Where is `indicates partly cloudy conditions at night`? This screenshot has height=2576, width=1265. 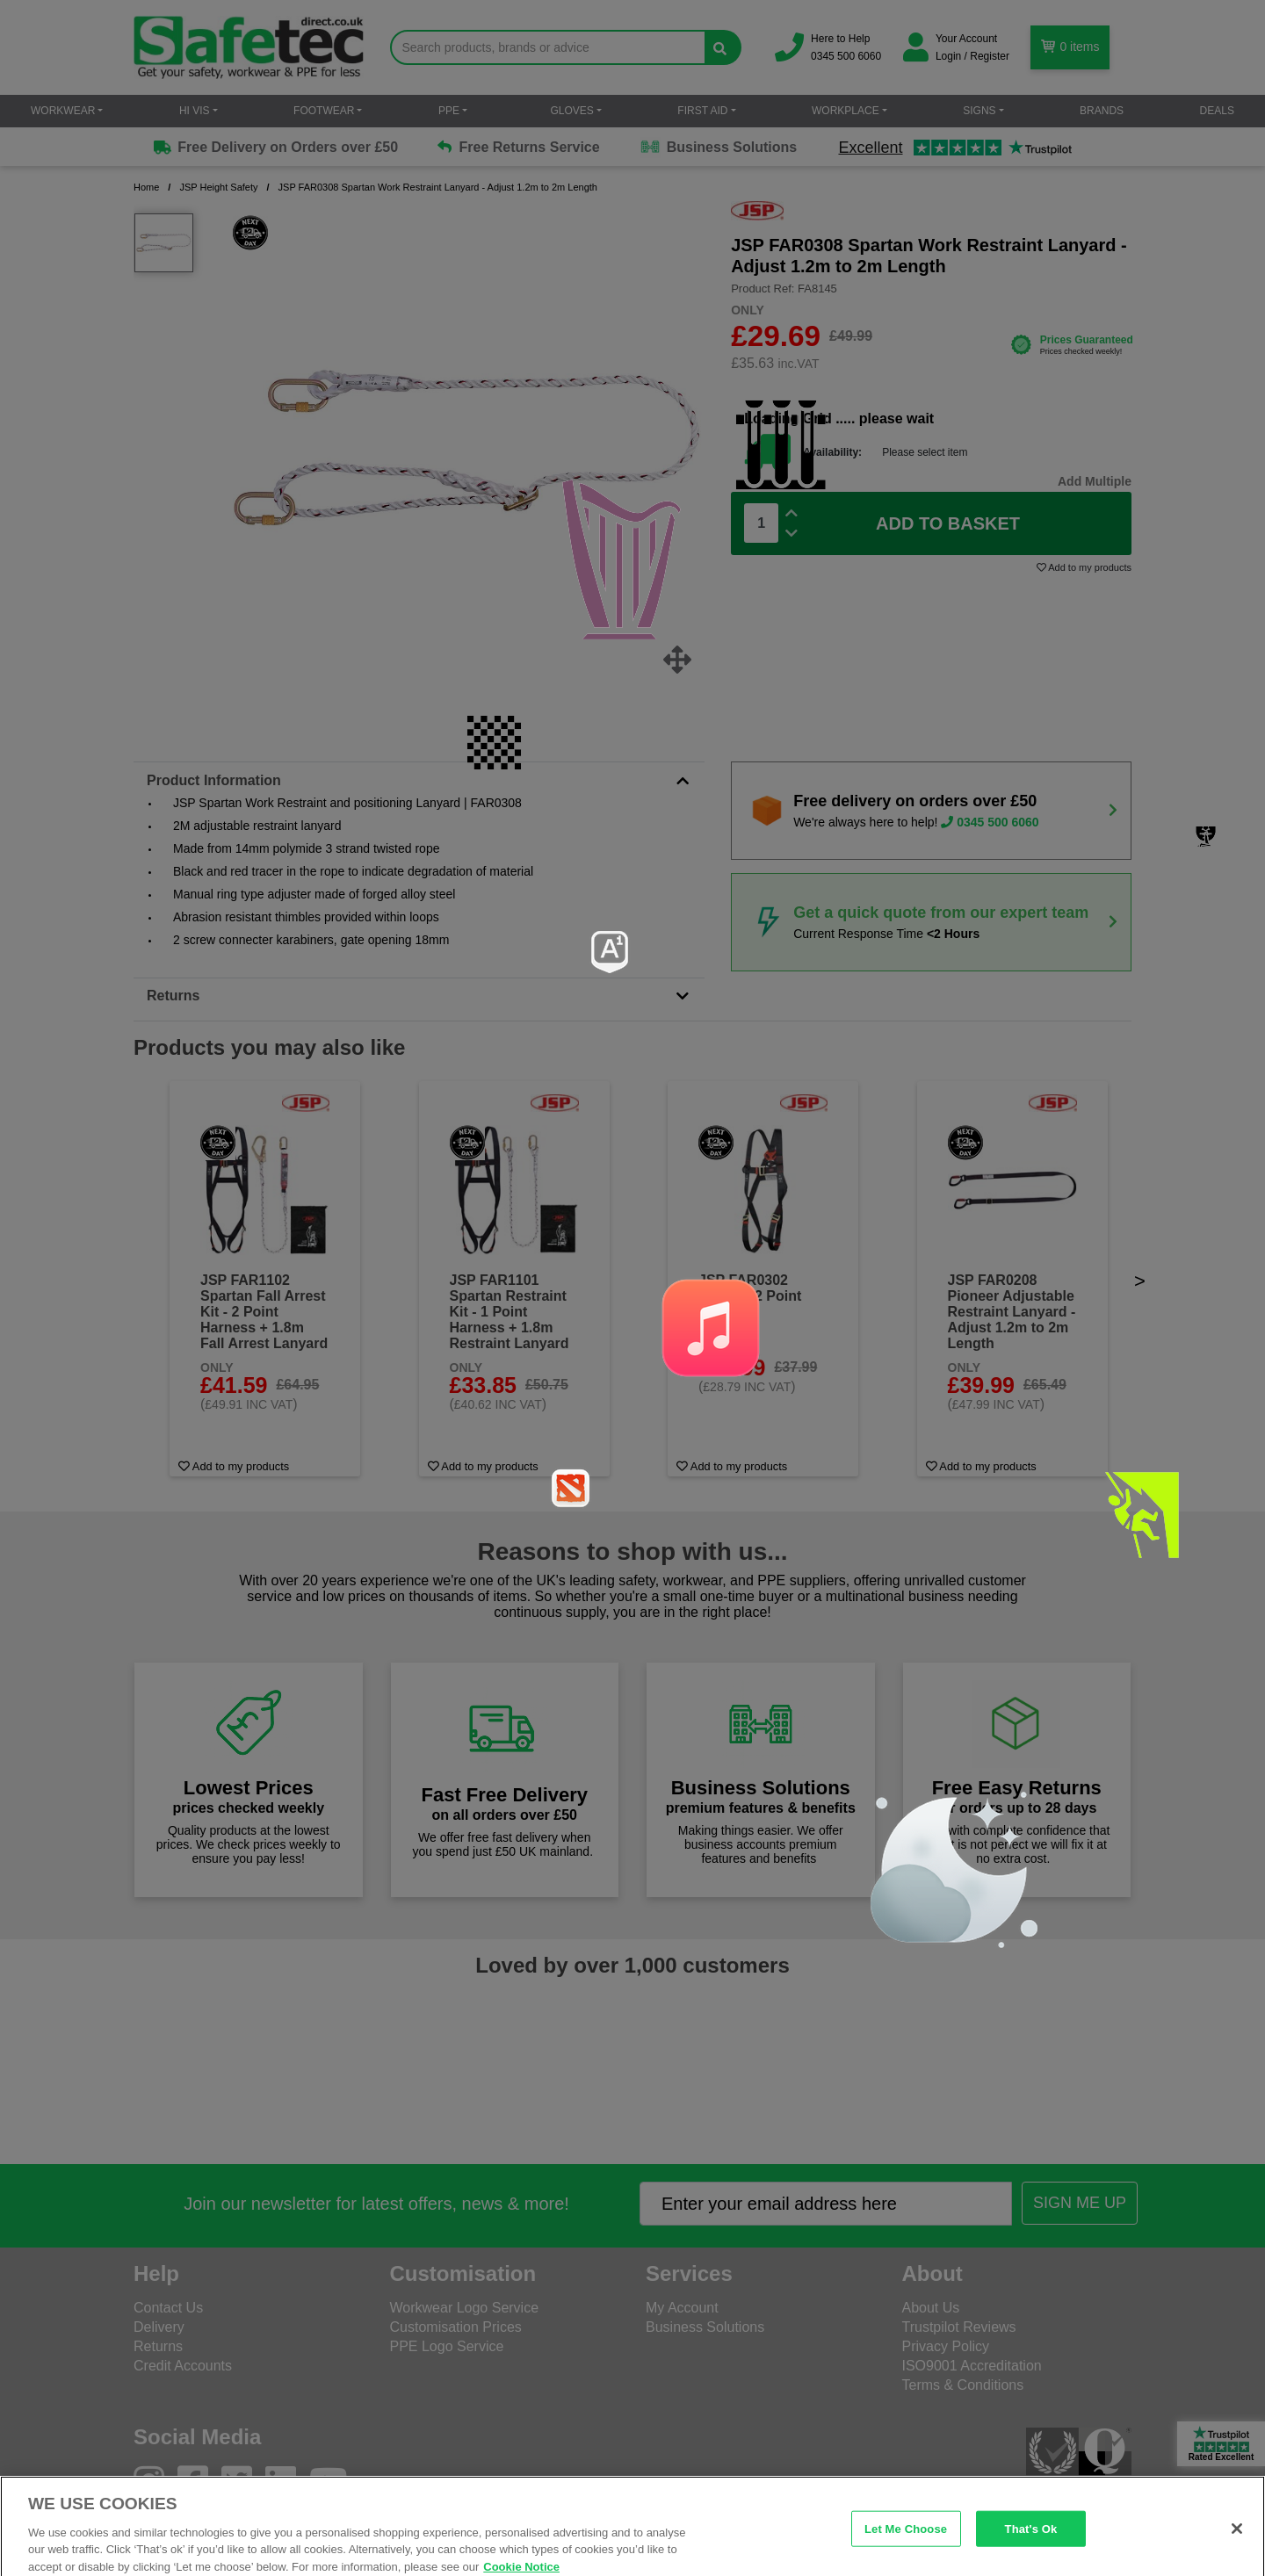 indicates partly cloudy conditions at night is located at coordinates (954, 1870).